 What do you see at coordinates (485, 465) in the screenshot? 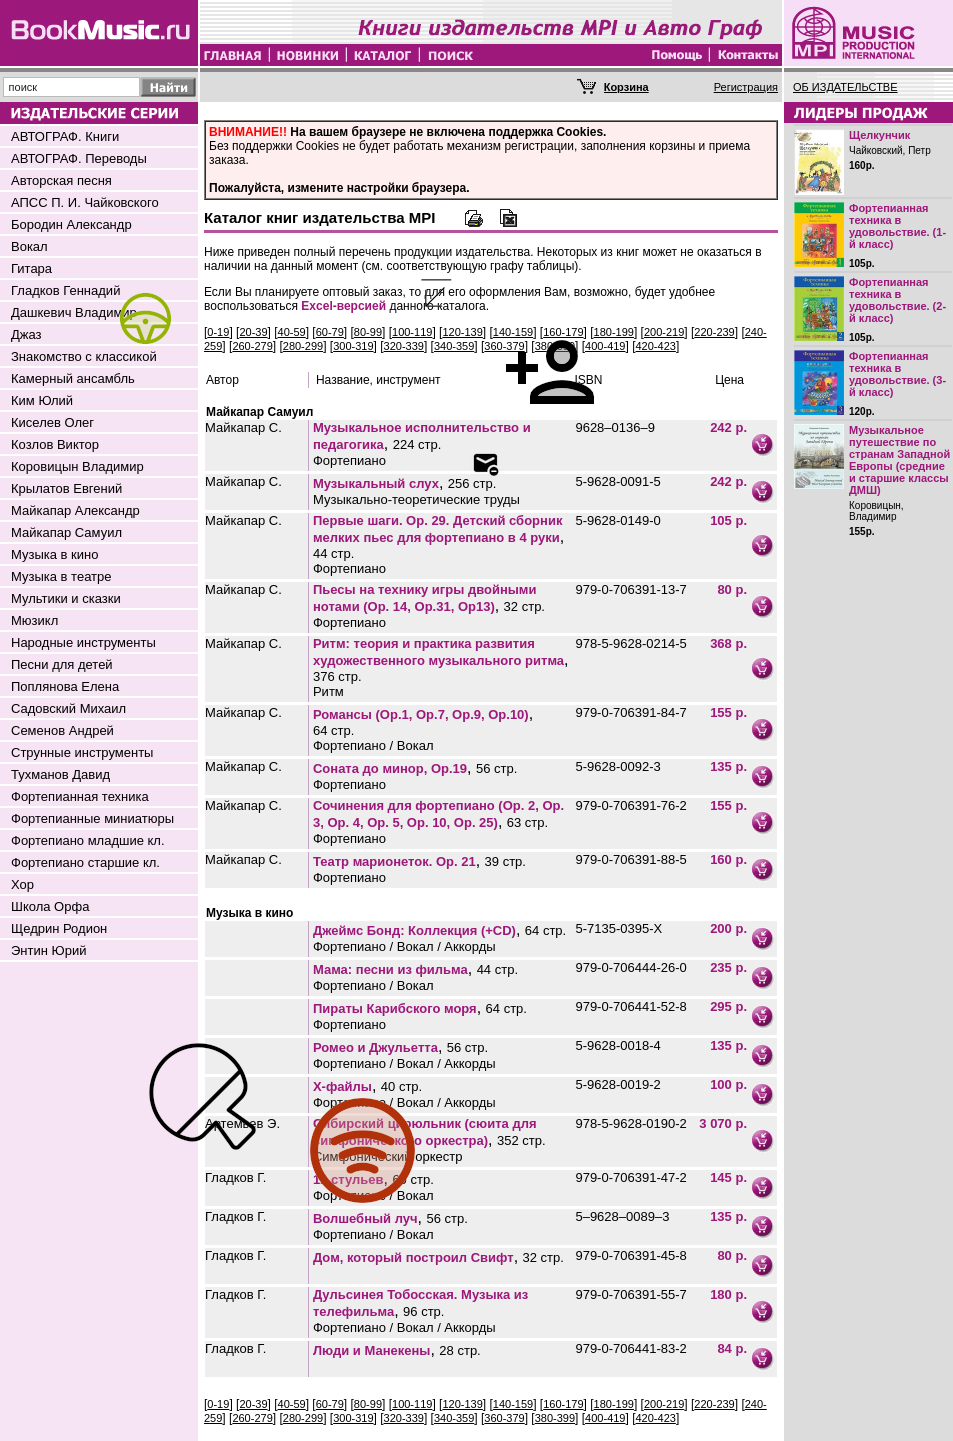
I see `unsubscribe from email notifications` at bounding box center [485, 465].